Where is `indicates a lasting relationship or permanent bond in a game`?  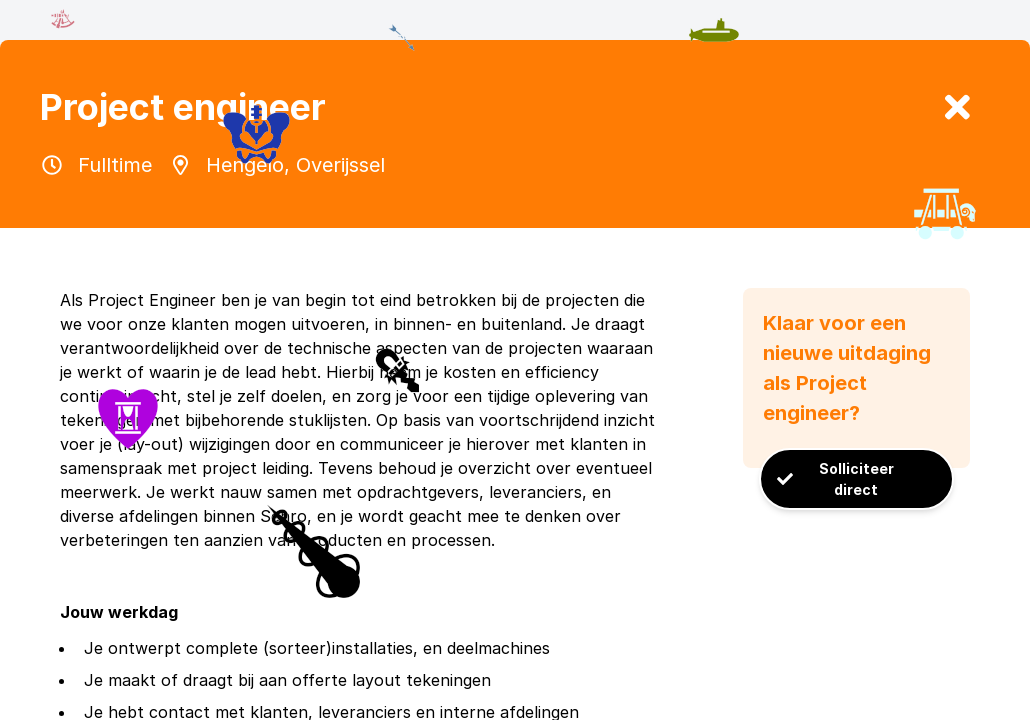 indicates a lasting relationship or permanent bond in a game is located at coordinates (128, 419).